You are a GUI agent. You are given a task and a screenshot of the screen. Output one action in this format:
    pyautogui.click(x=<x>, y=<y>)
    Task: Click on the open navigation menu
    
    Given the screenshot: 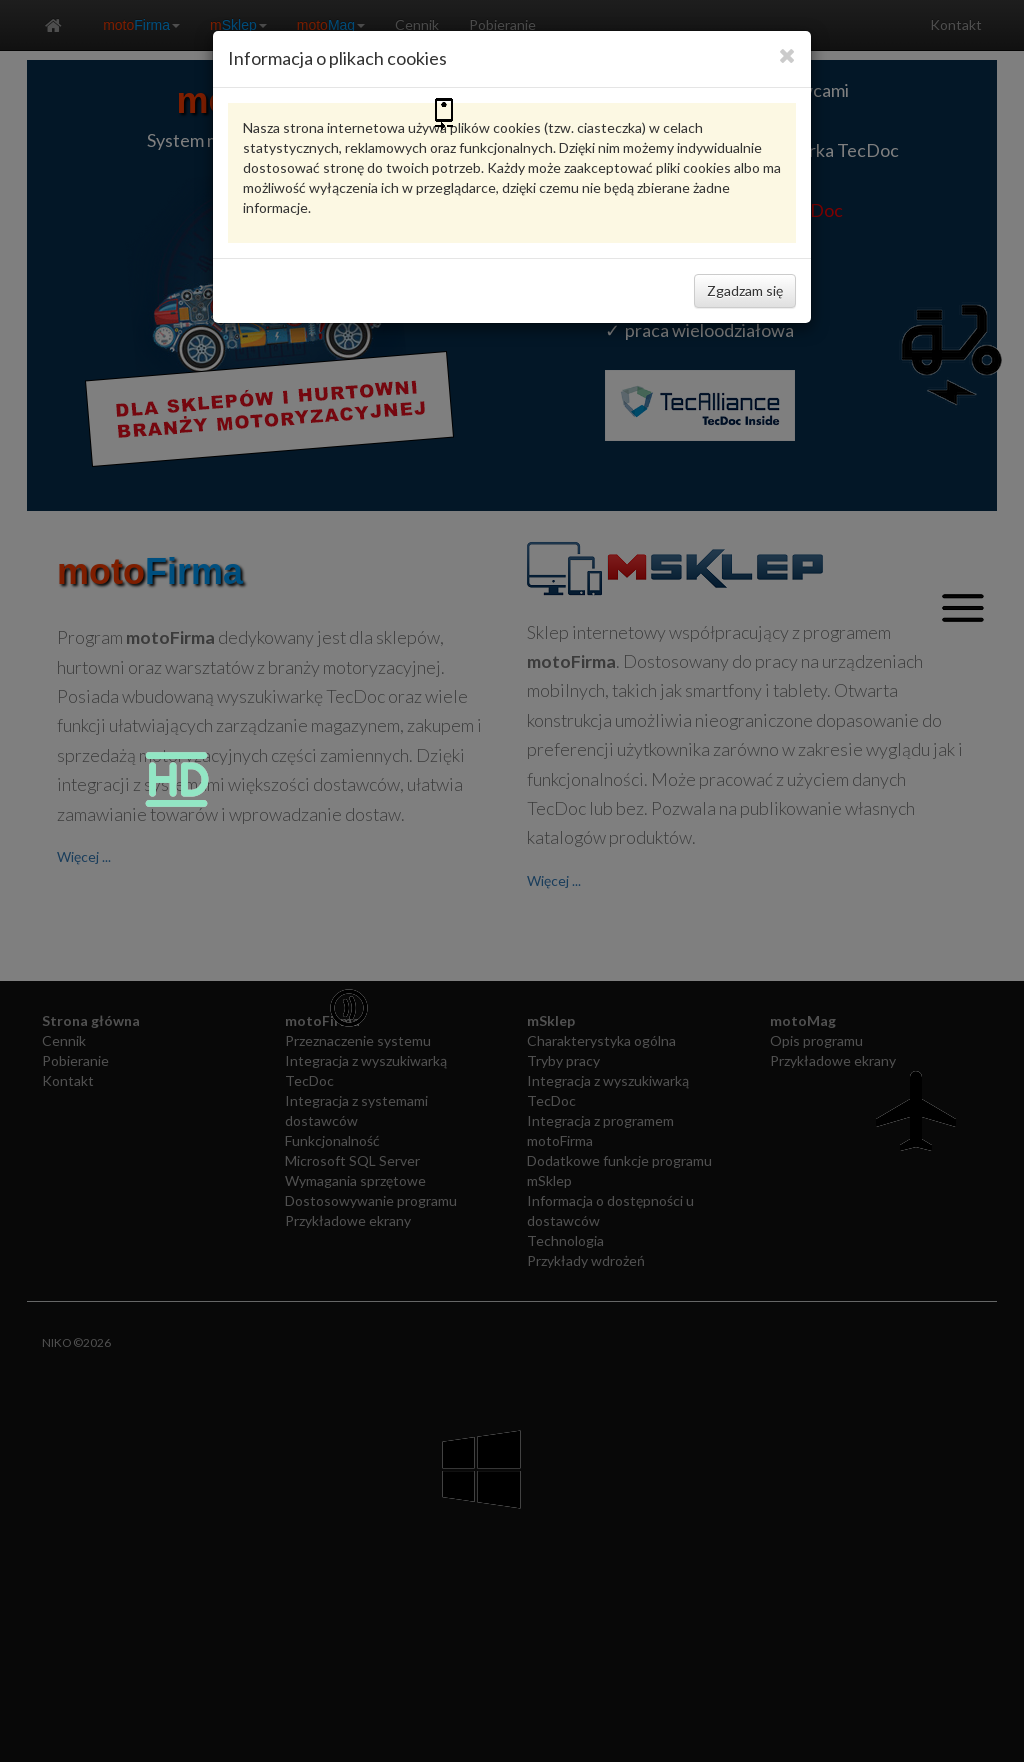 What is the action you would take?
    pyautogui.click(x=963, y=608)
    